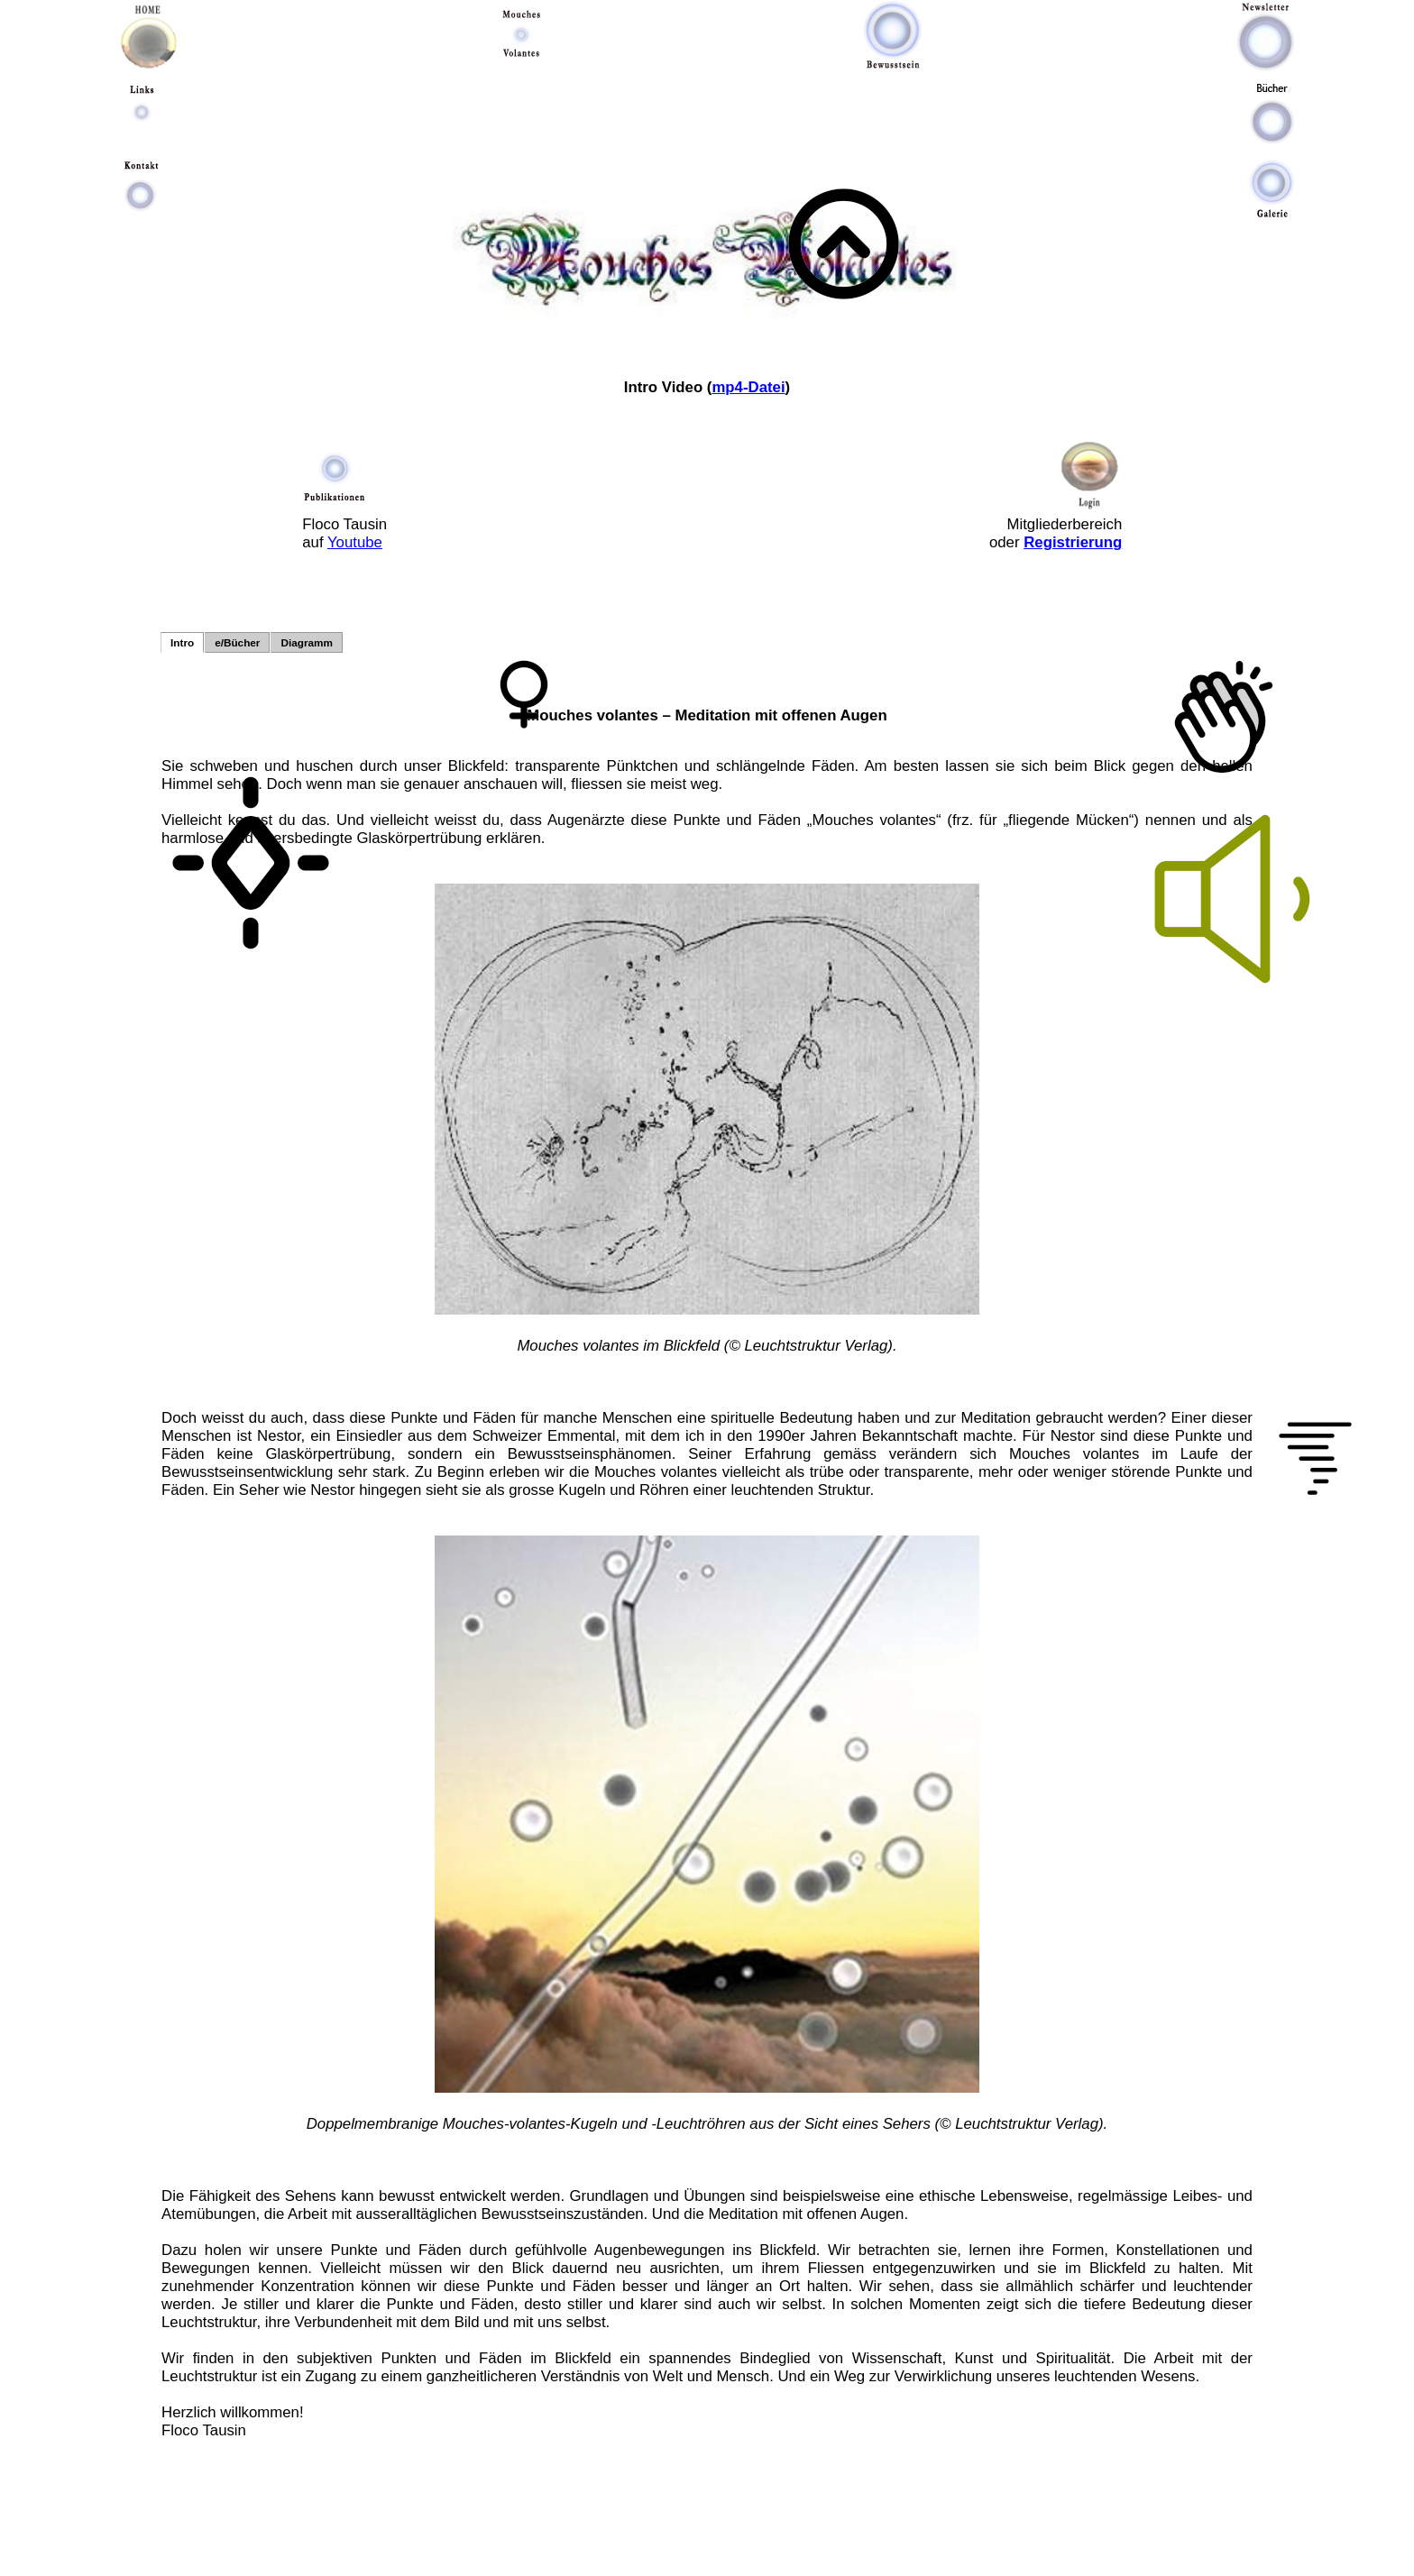 This screenshot has width=1414, height=2576. Describe the element at coordinates (524, 693) in the screenshot. I see `indicates female gender option` at that location.